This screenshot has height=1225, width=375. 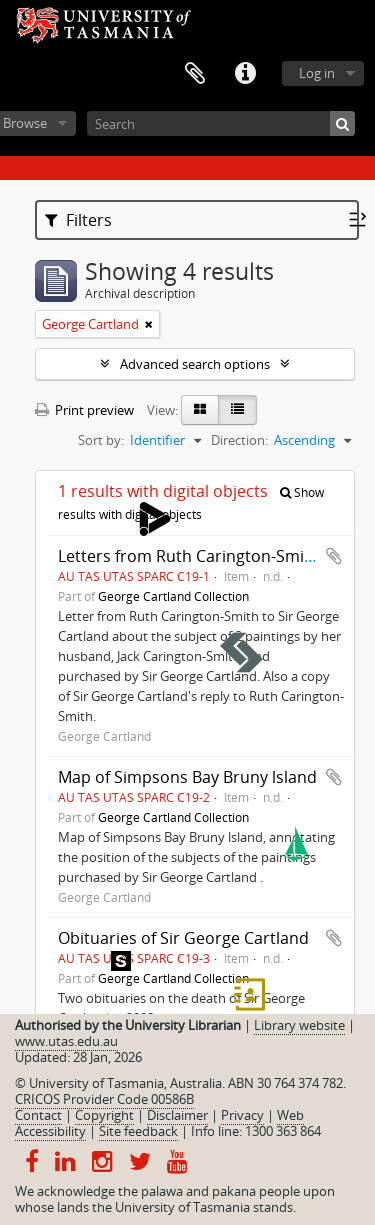 What do you see at coordinates (155, 519) in the screenshot?
I see `Google Display & Video 360 app or service` at bounding box center [155, 519].